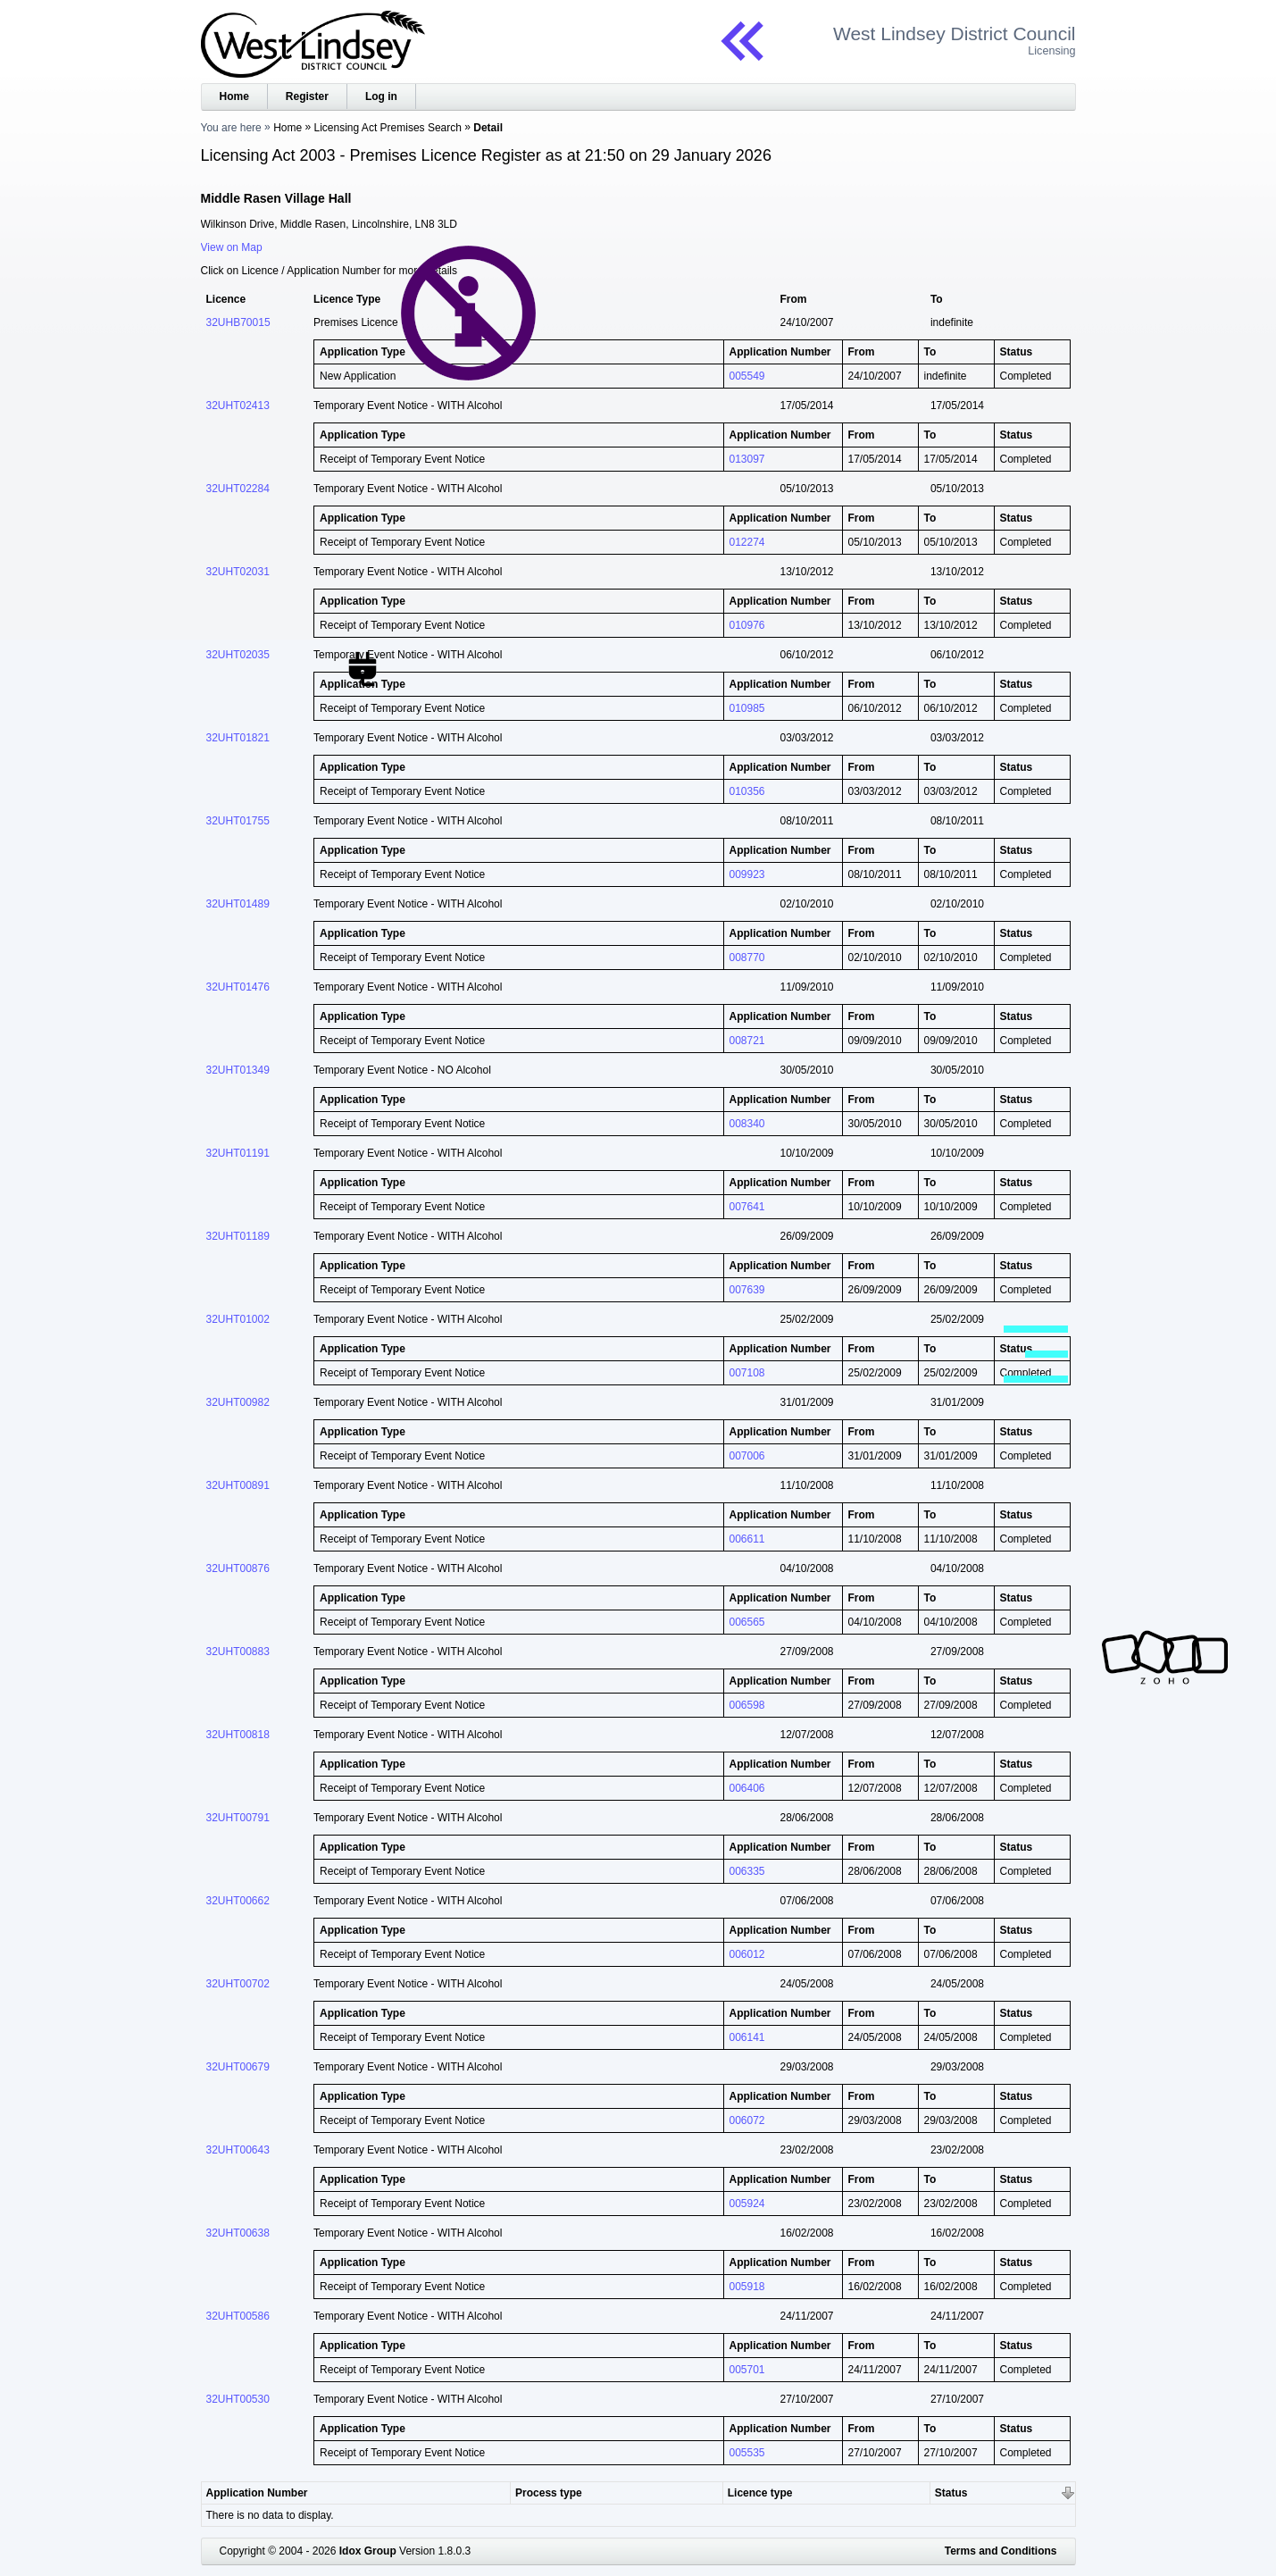 The image size is (1276, 2576). Describe the element at coordinates (1164, 1657) in the screenshot. I see `open zoho app or service` at that location.